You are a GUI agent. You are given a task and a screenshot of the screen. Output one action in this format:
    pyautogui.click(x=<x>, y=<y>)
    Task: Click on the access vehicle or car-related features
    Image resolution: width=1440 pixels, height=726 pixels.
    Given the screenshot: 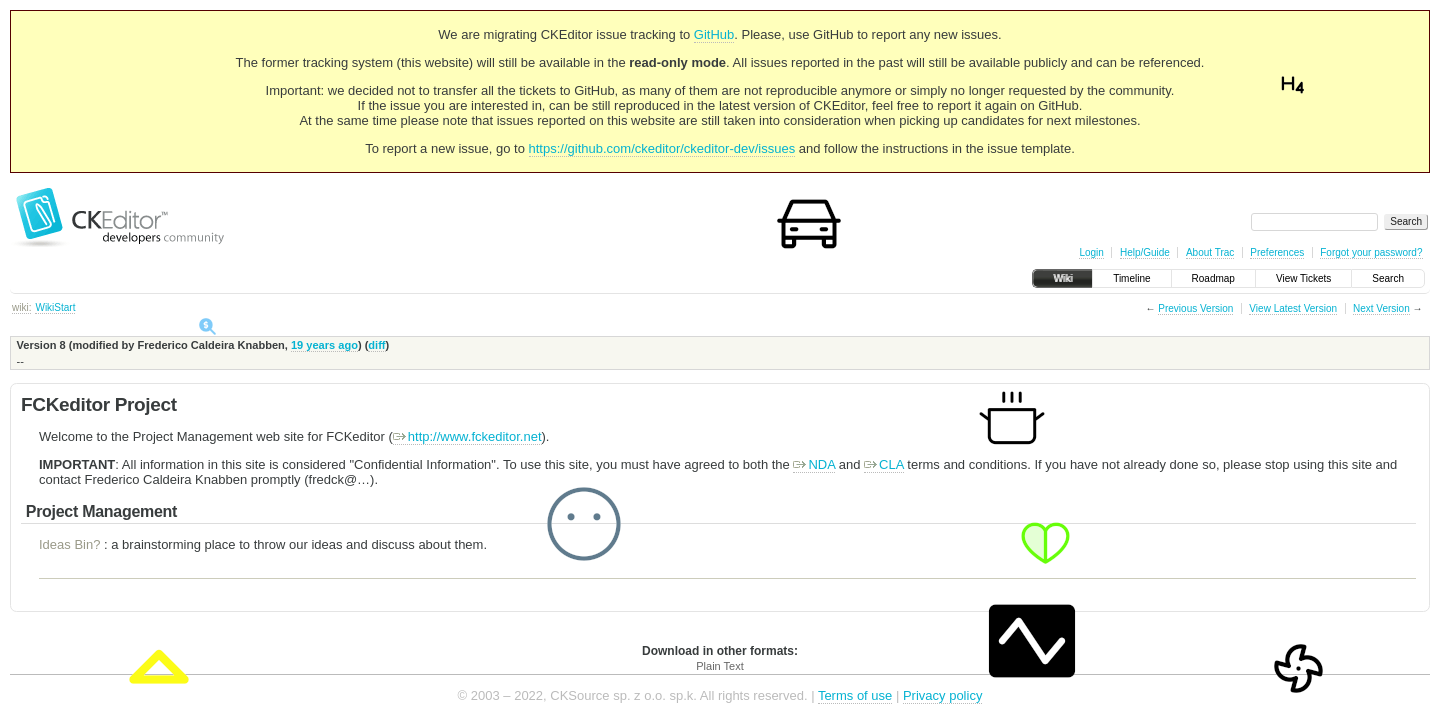 What is the action you would take?
    pyautogui.click(x=809, y=225)
    